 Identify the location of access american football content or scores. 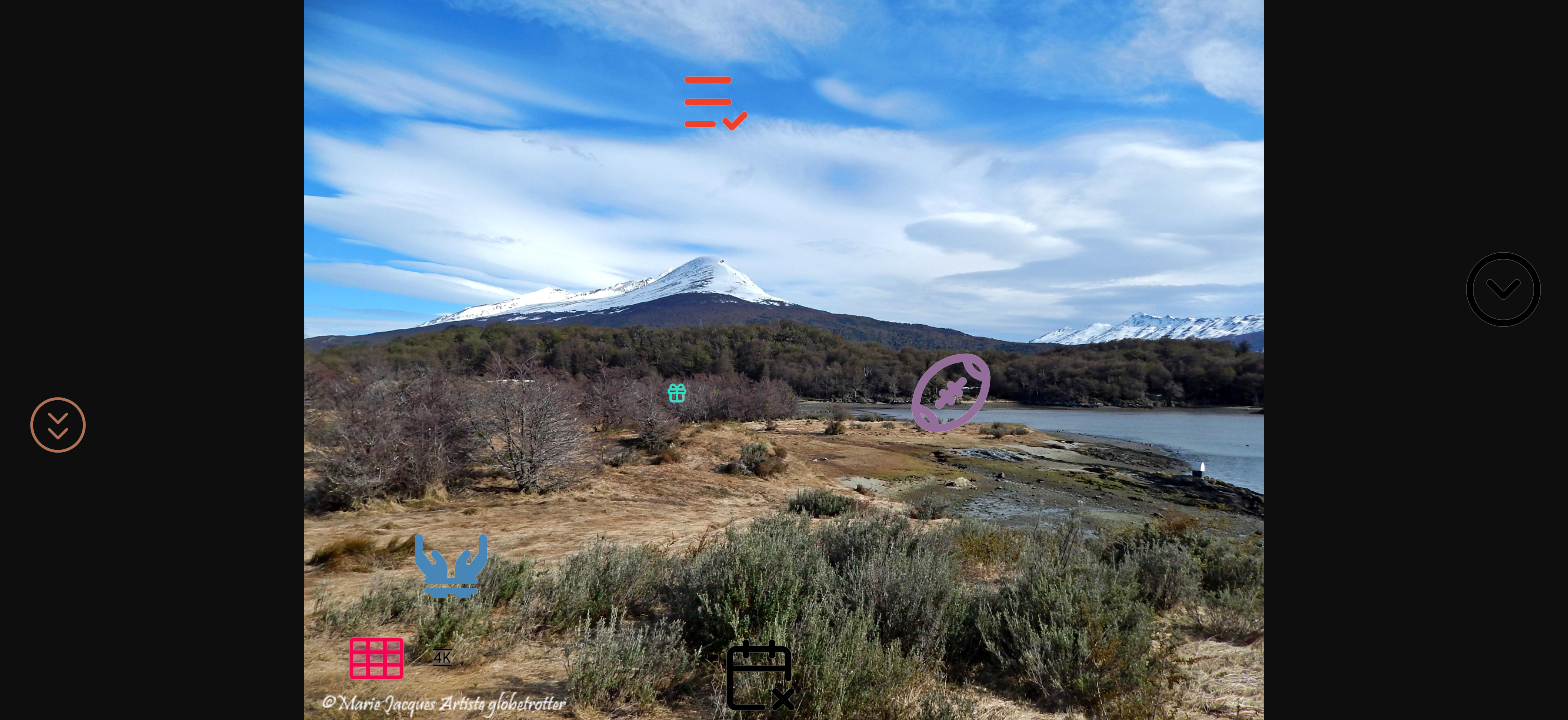
(951, 393).